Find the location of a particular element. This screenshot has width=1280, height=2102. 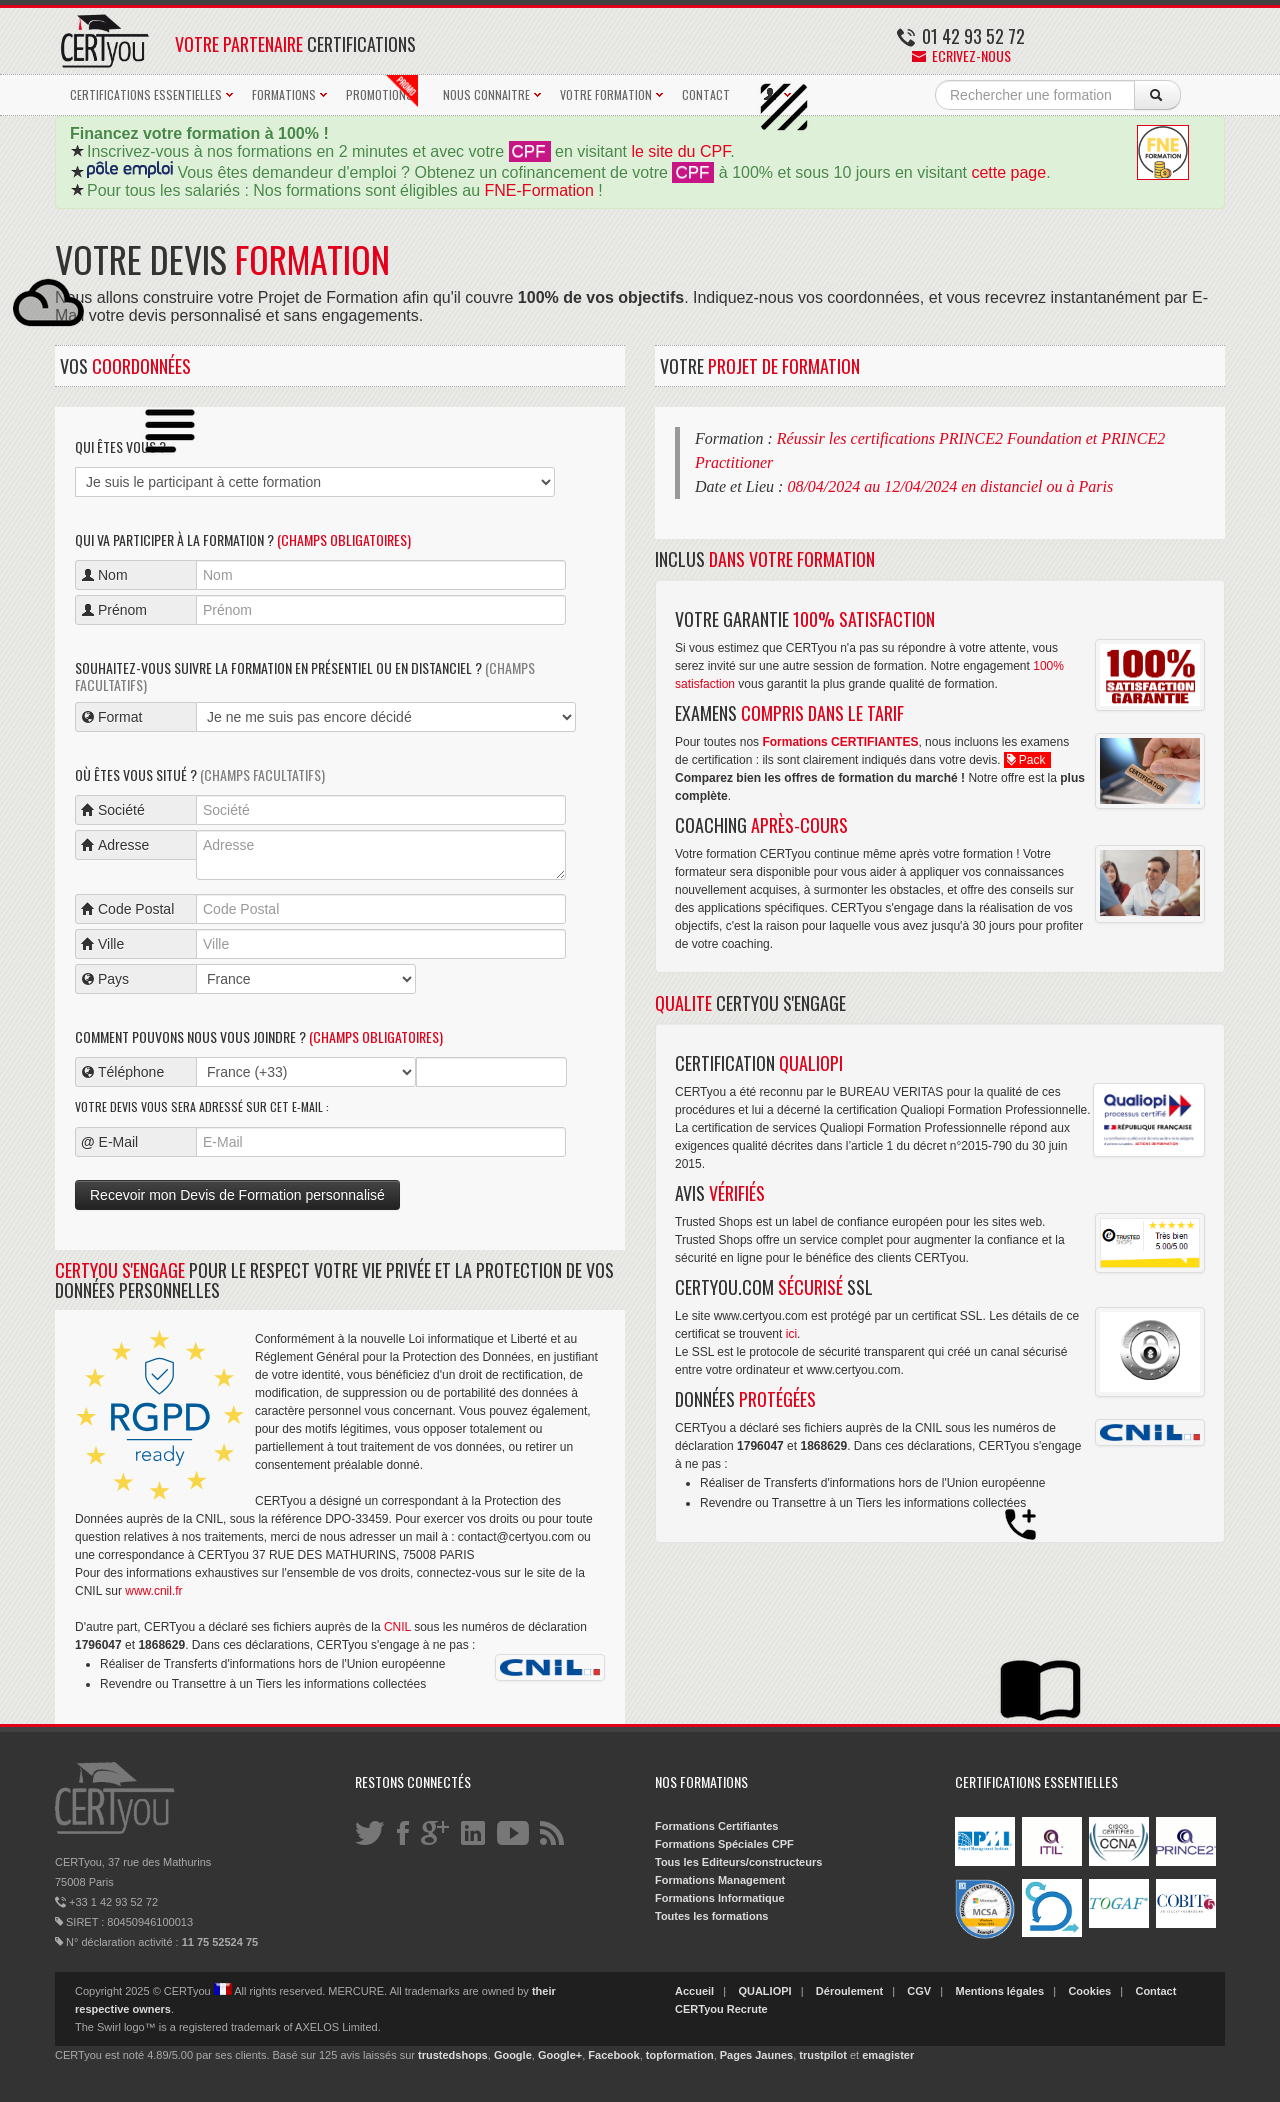

view cloud storage is located at coordinates (48, 302).